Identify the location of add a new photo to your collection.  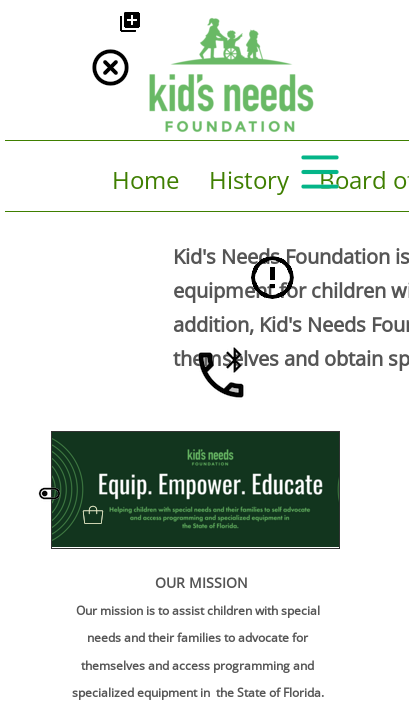
(130, 22).